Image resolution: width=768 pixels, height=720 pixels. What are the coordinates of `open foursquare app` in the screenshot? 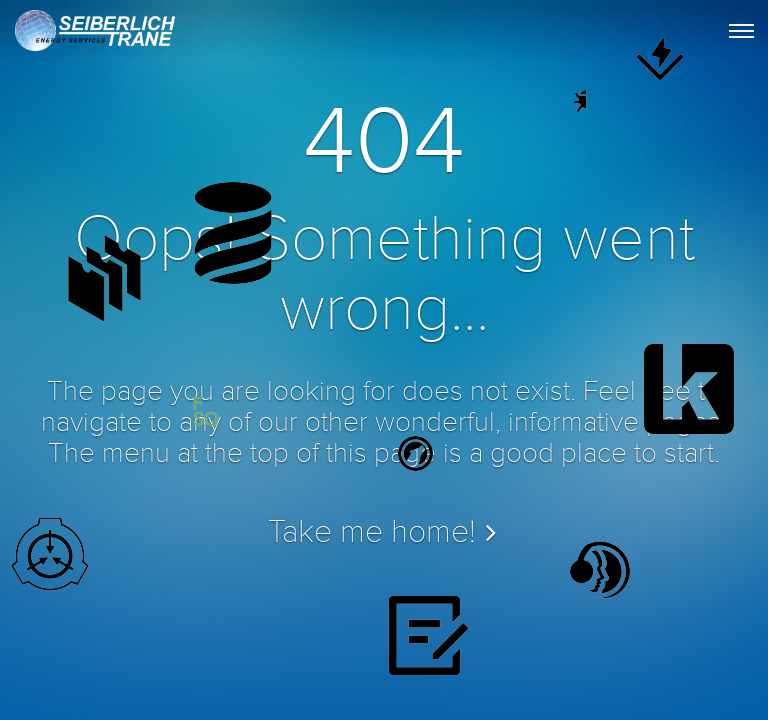 It's located at (205, 411).